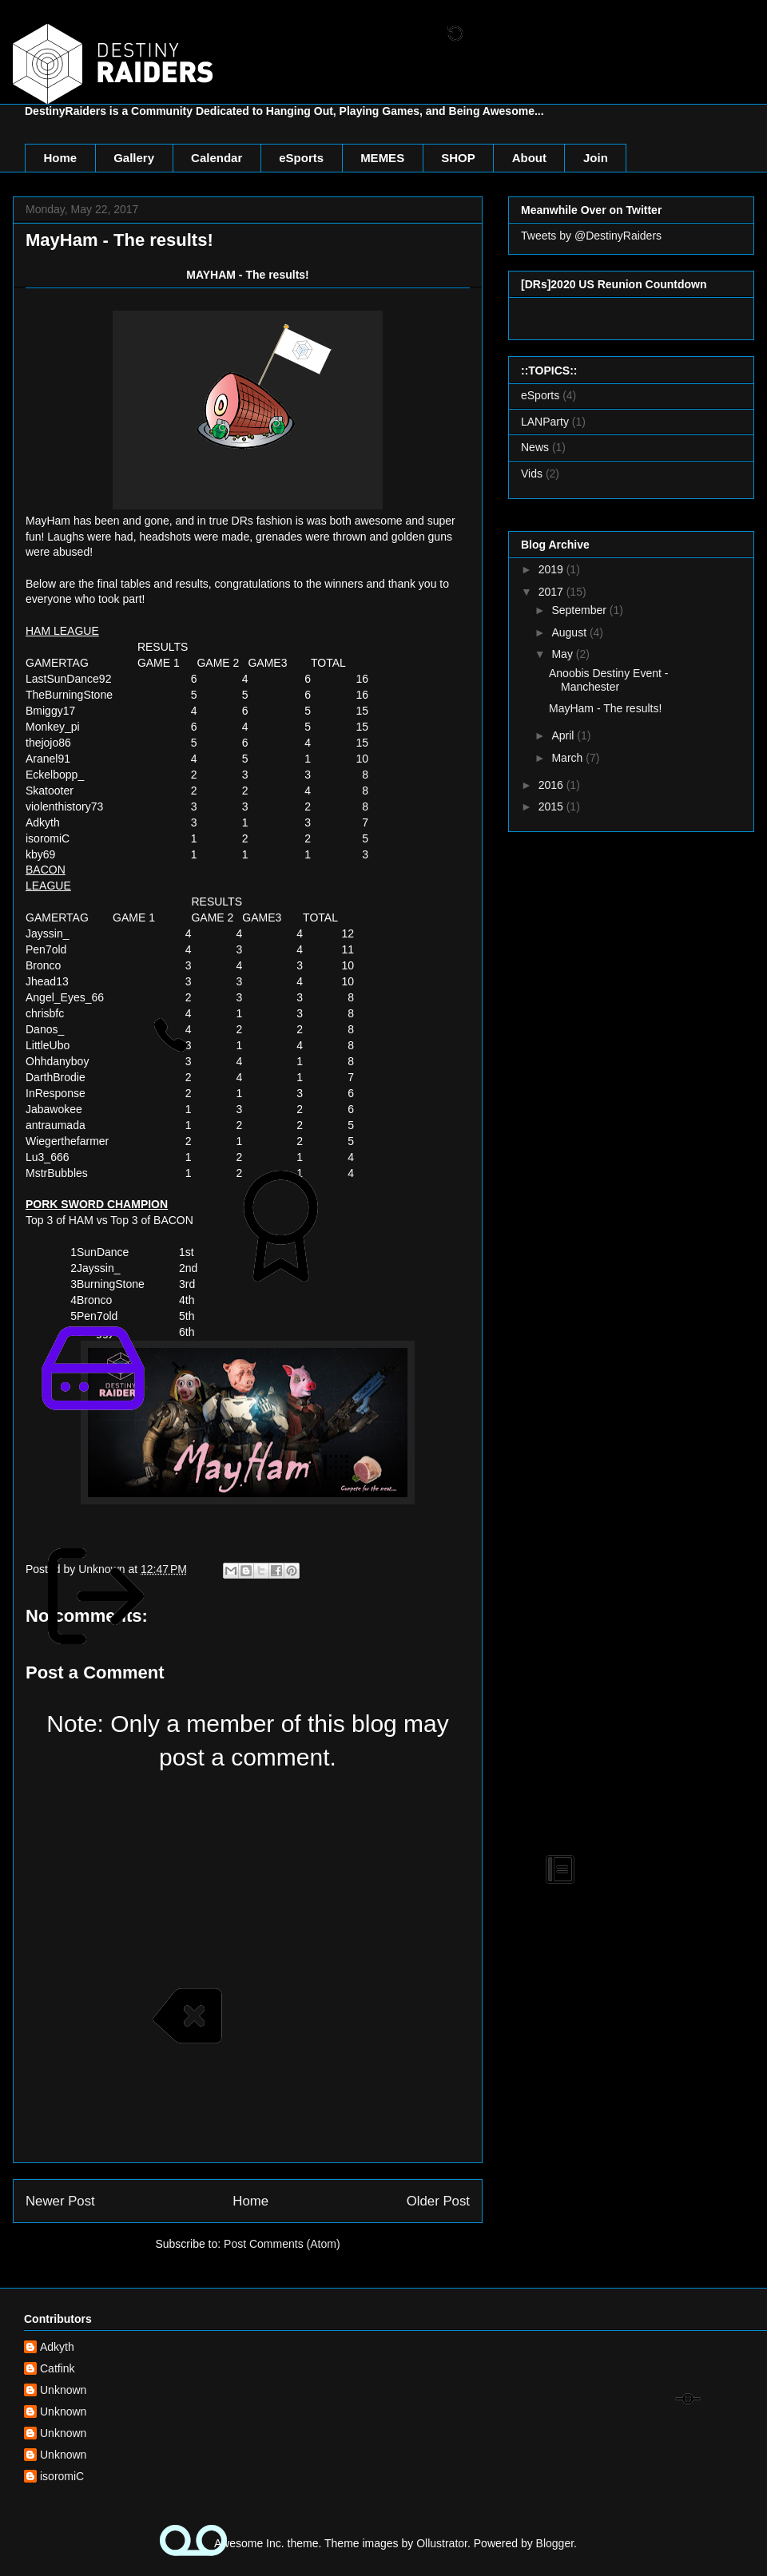  What do you see at coordinates (280, 1226) in the screenshot?
I see `view achievements or awards` at bounding box center [280, 1226].